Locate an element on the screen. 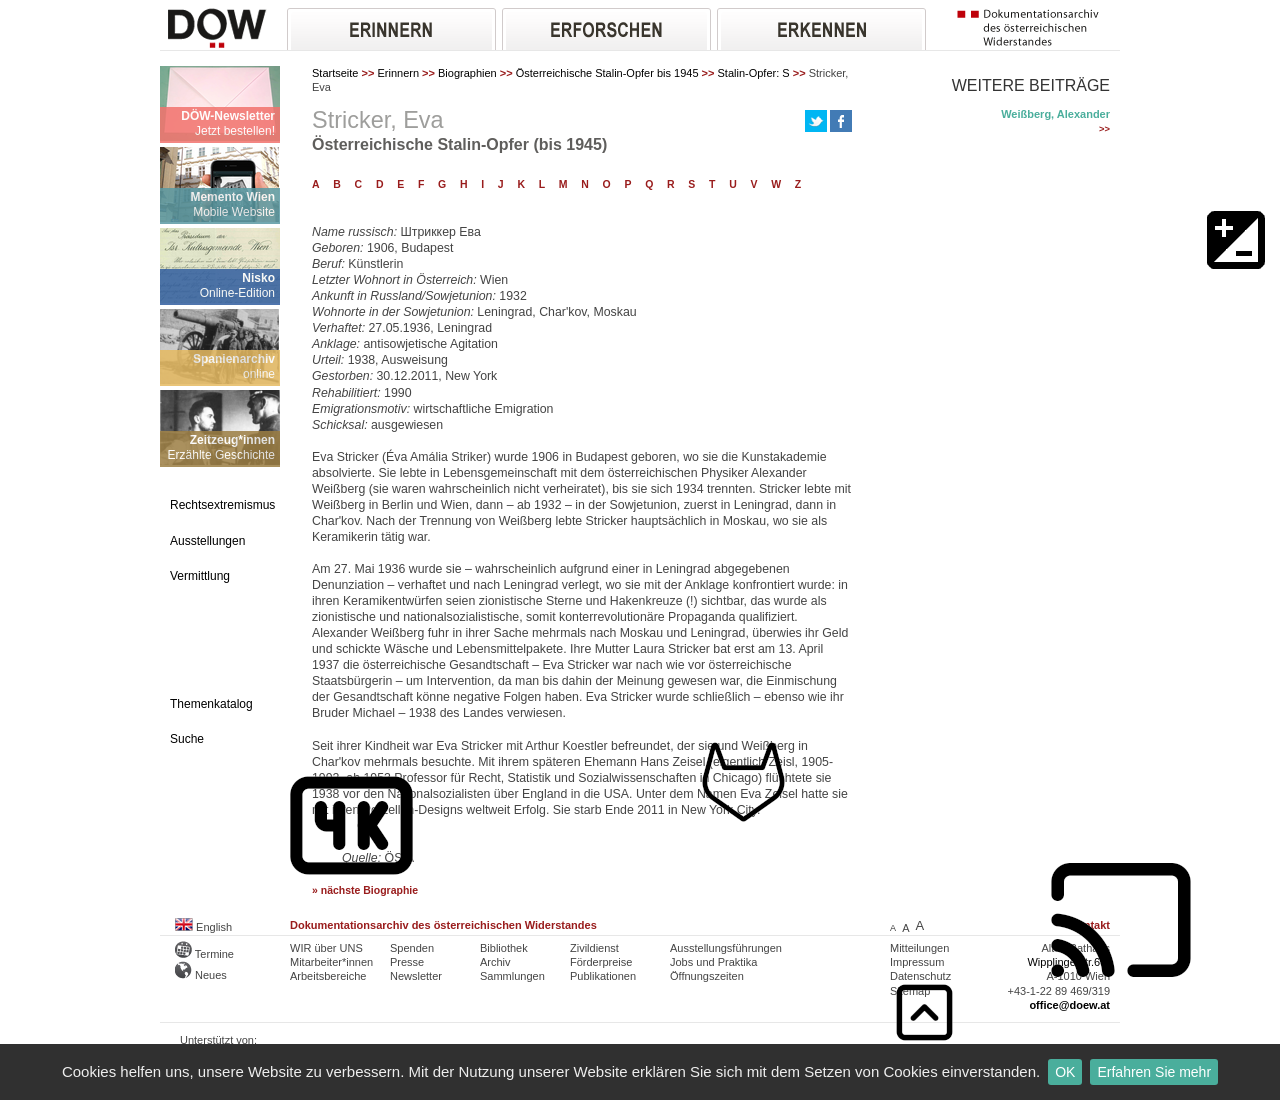 The width and height of the screenshot is (1280, 1100). collapse or minimize a section is located at coordinates (924, 1012).